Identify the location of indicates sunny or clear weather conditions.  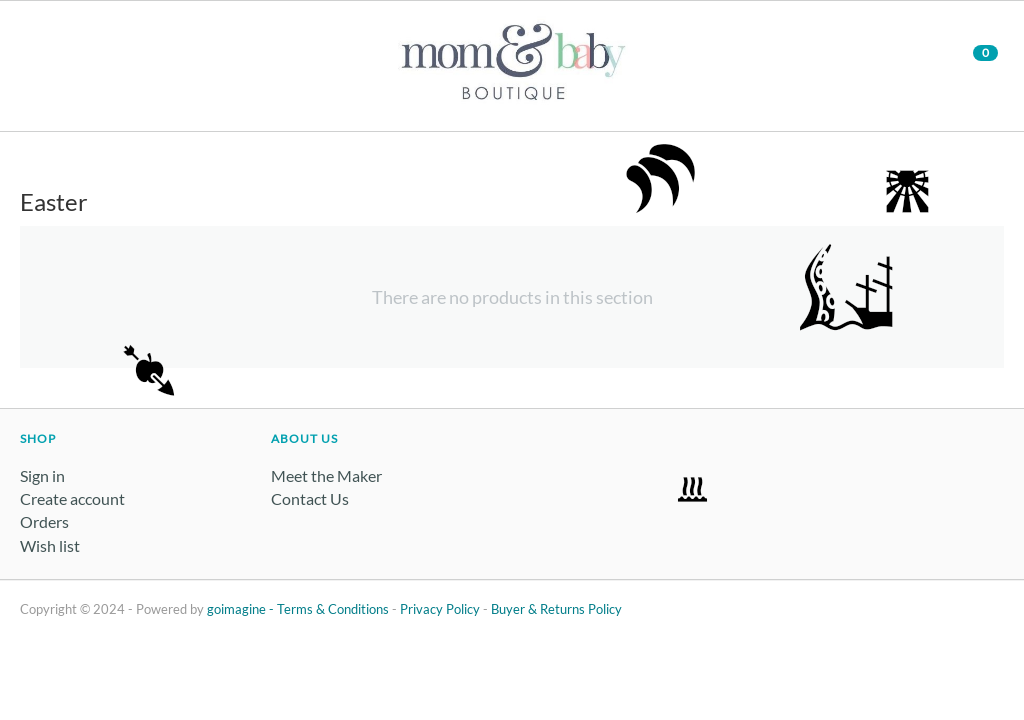
(907, 191).